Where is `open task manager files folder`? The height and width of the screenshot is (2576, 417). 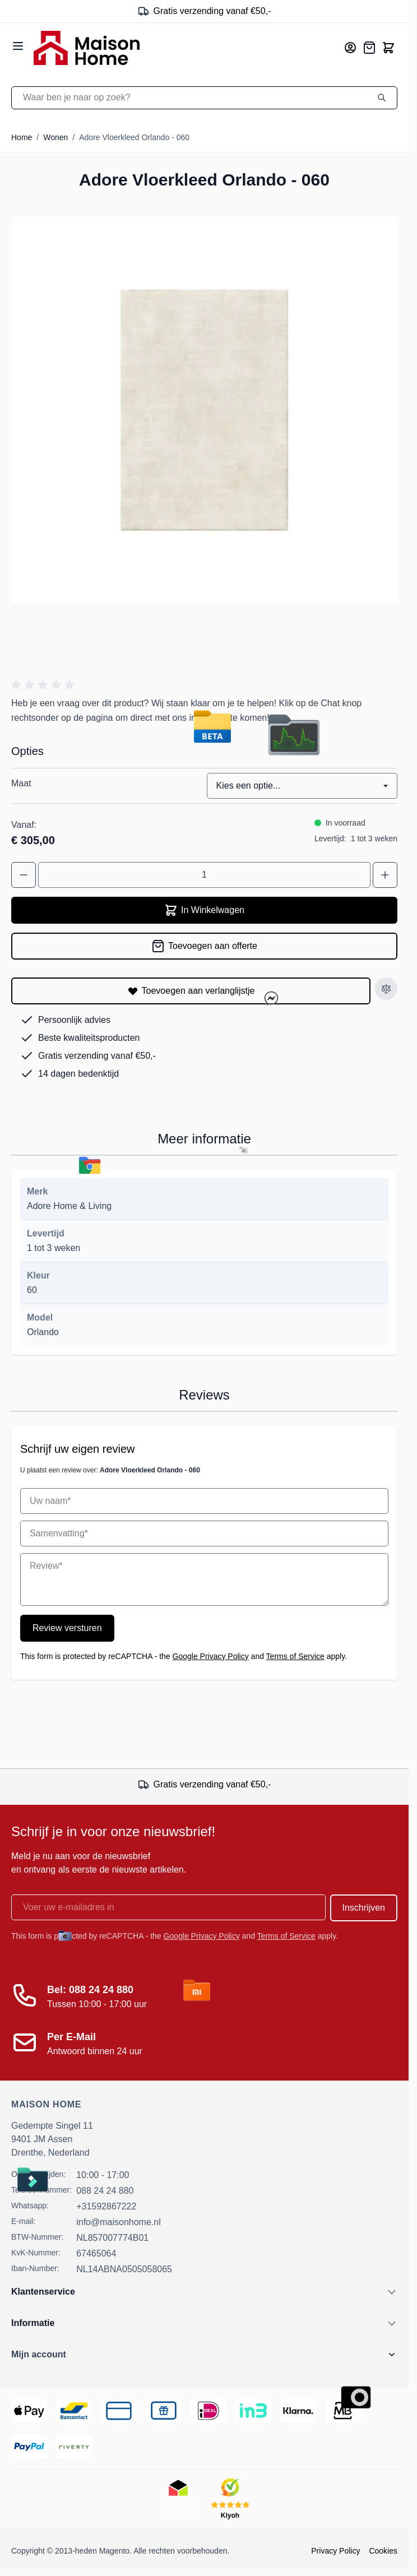 open task manager files folder is located at coordinates (294, 736).